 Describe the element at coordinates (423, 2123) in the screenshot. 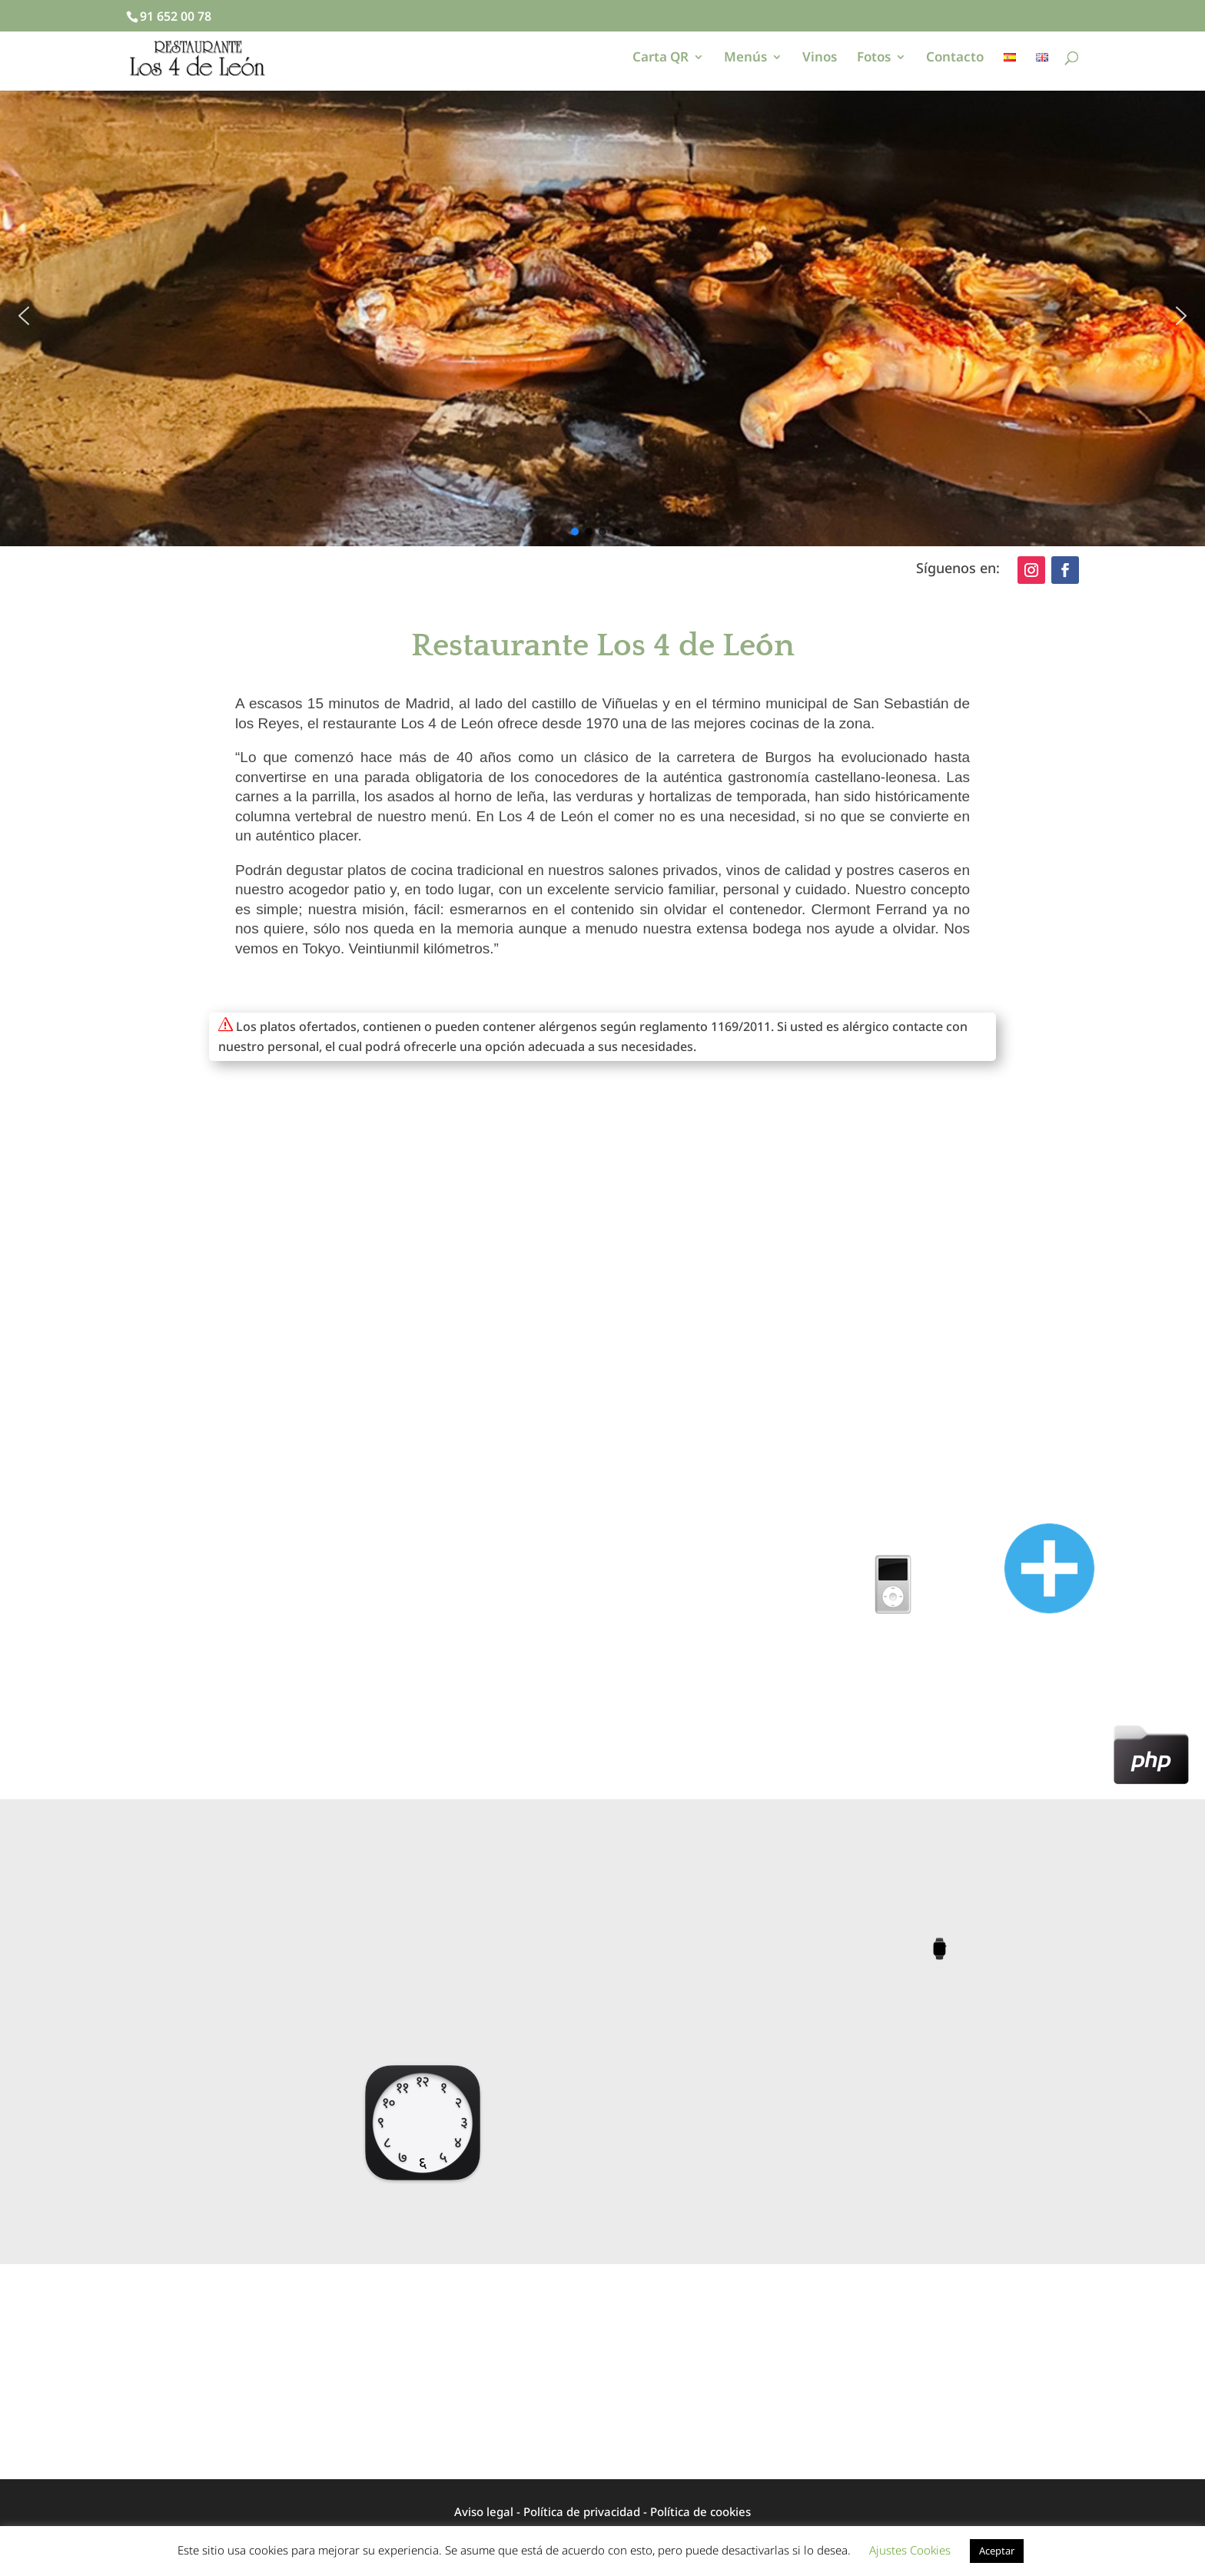

I see `open the clock app` at that location.